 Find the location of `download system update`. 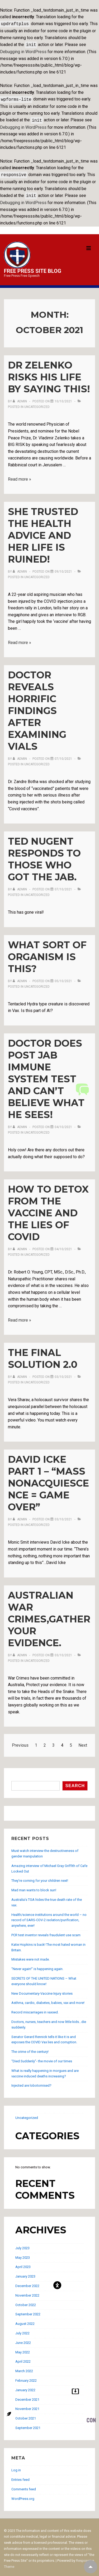

download system update is located at coordinates (75, 2391).